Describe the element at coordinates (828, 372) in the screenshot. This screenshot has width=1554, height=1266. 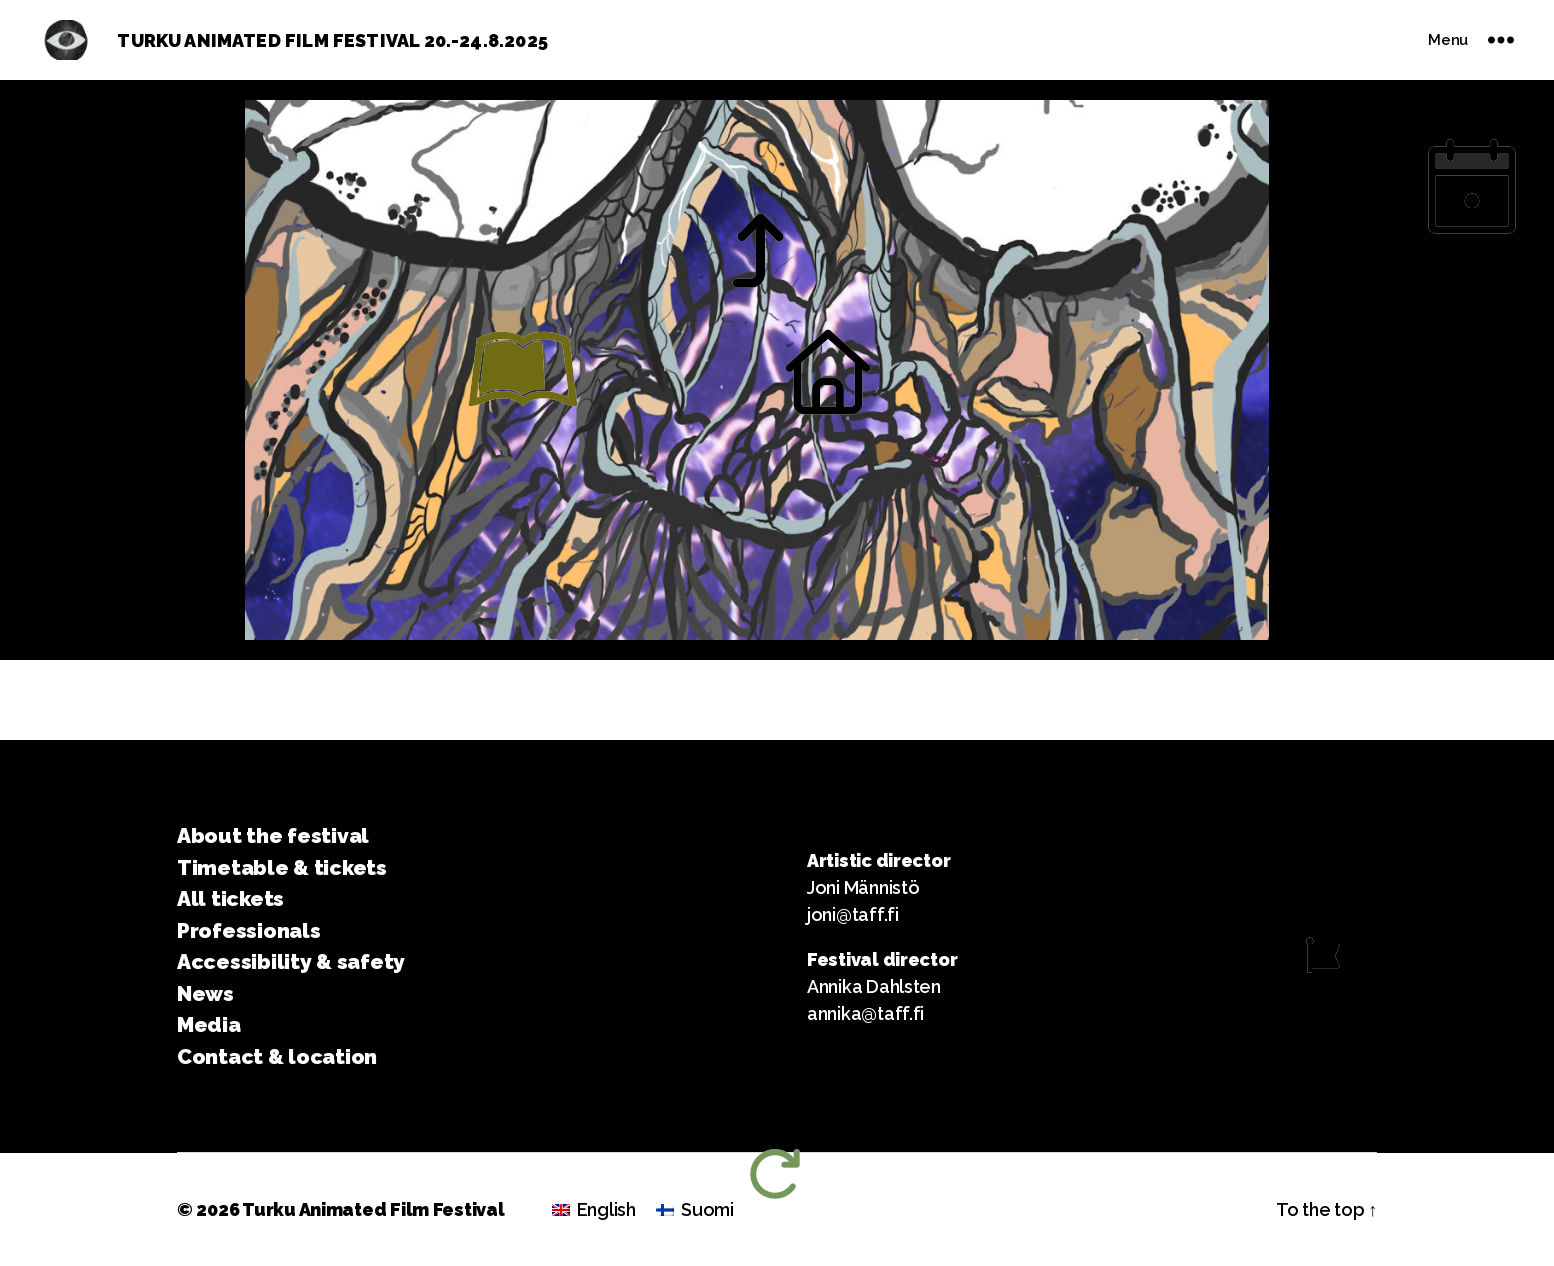
I see `navigate to home screen` at that location.